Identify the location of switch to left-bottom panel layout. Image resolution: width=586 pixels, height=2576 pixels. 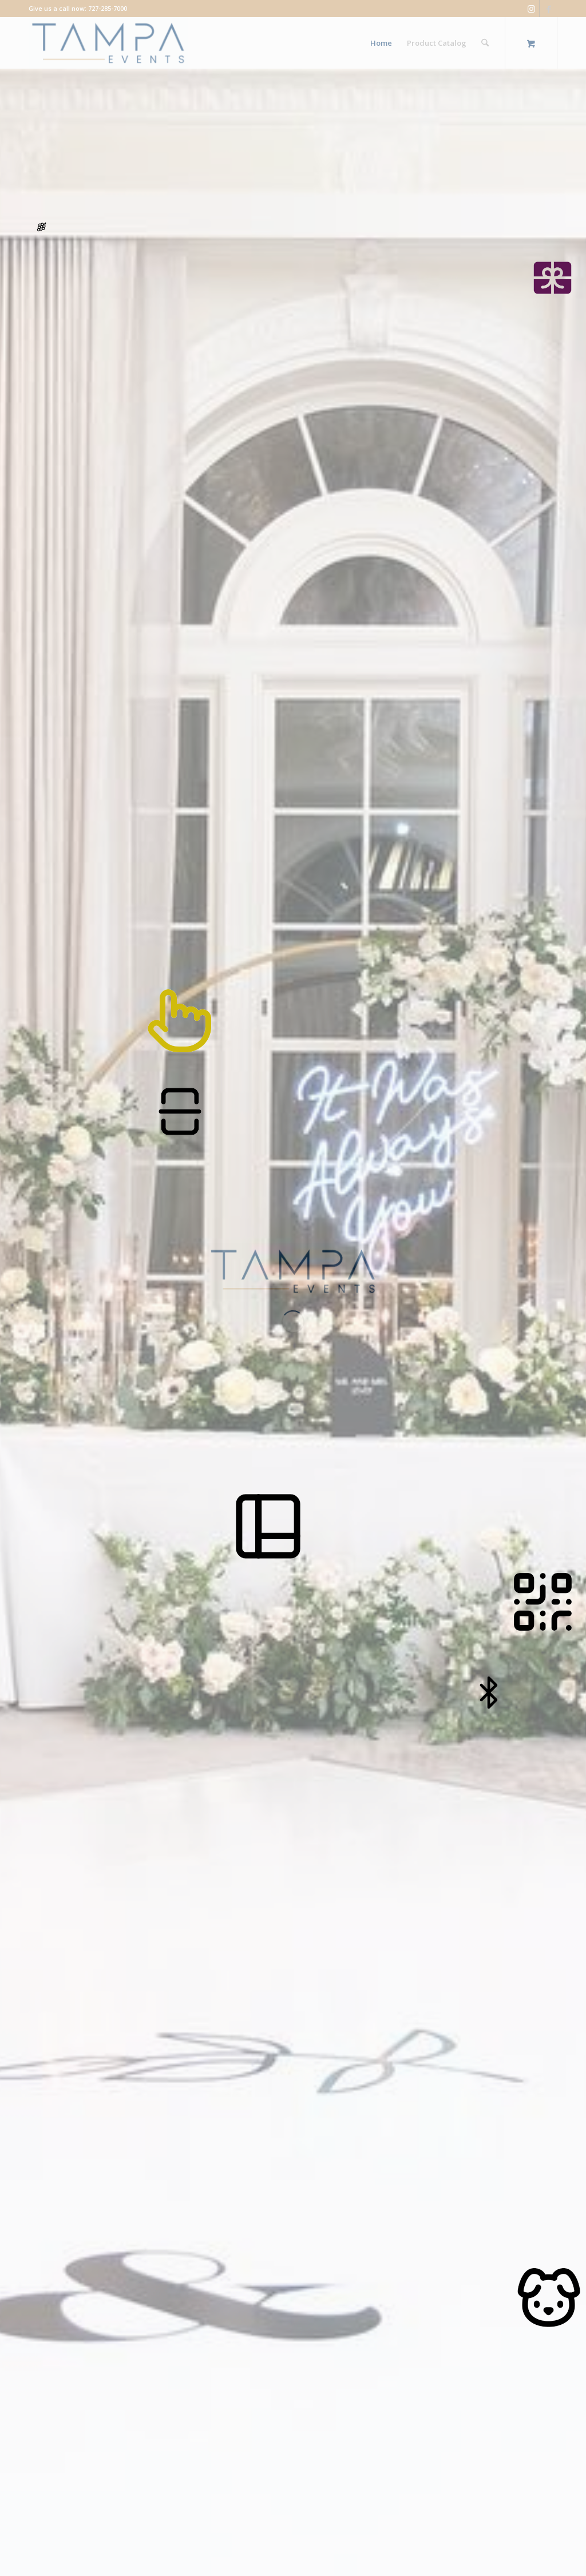
(268, 1526).